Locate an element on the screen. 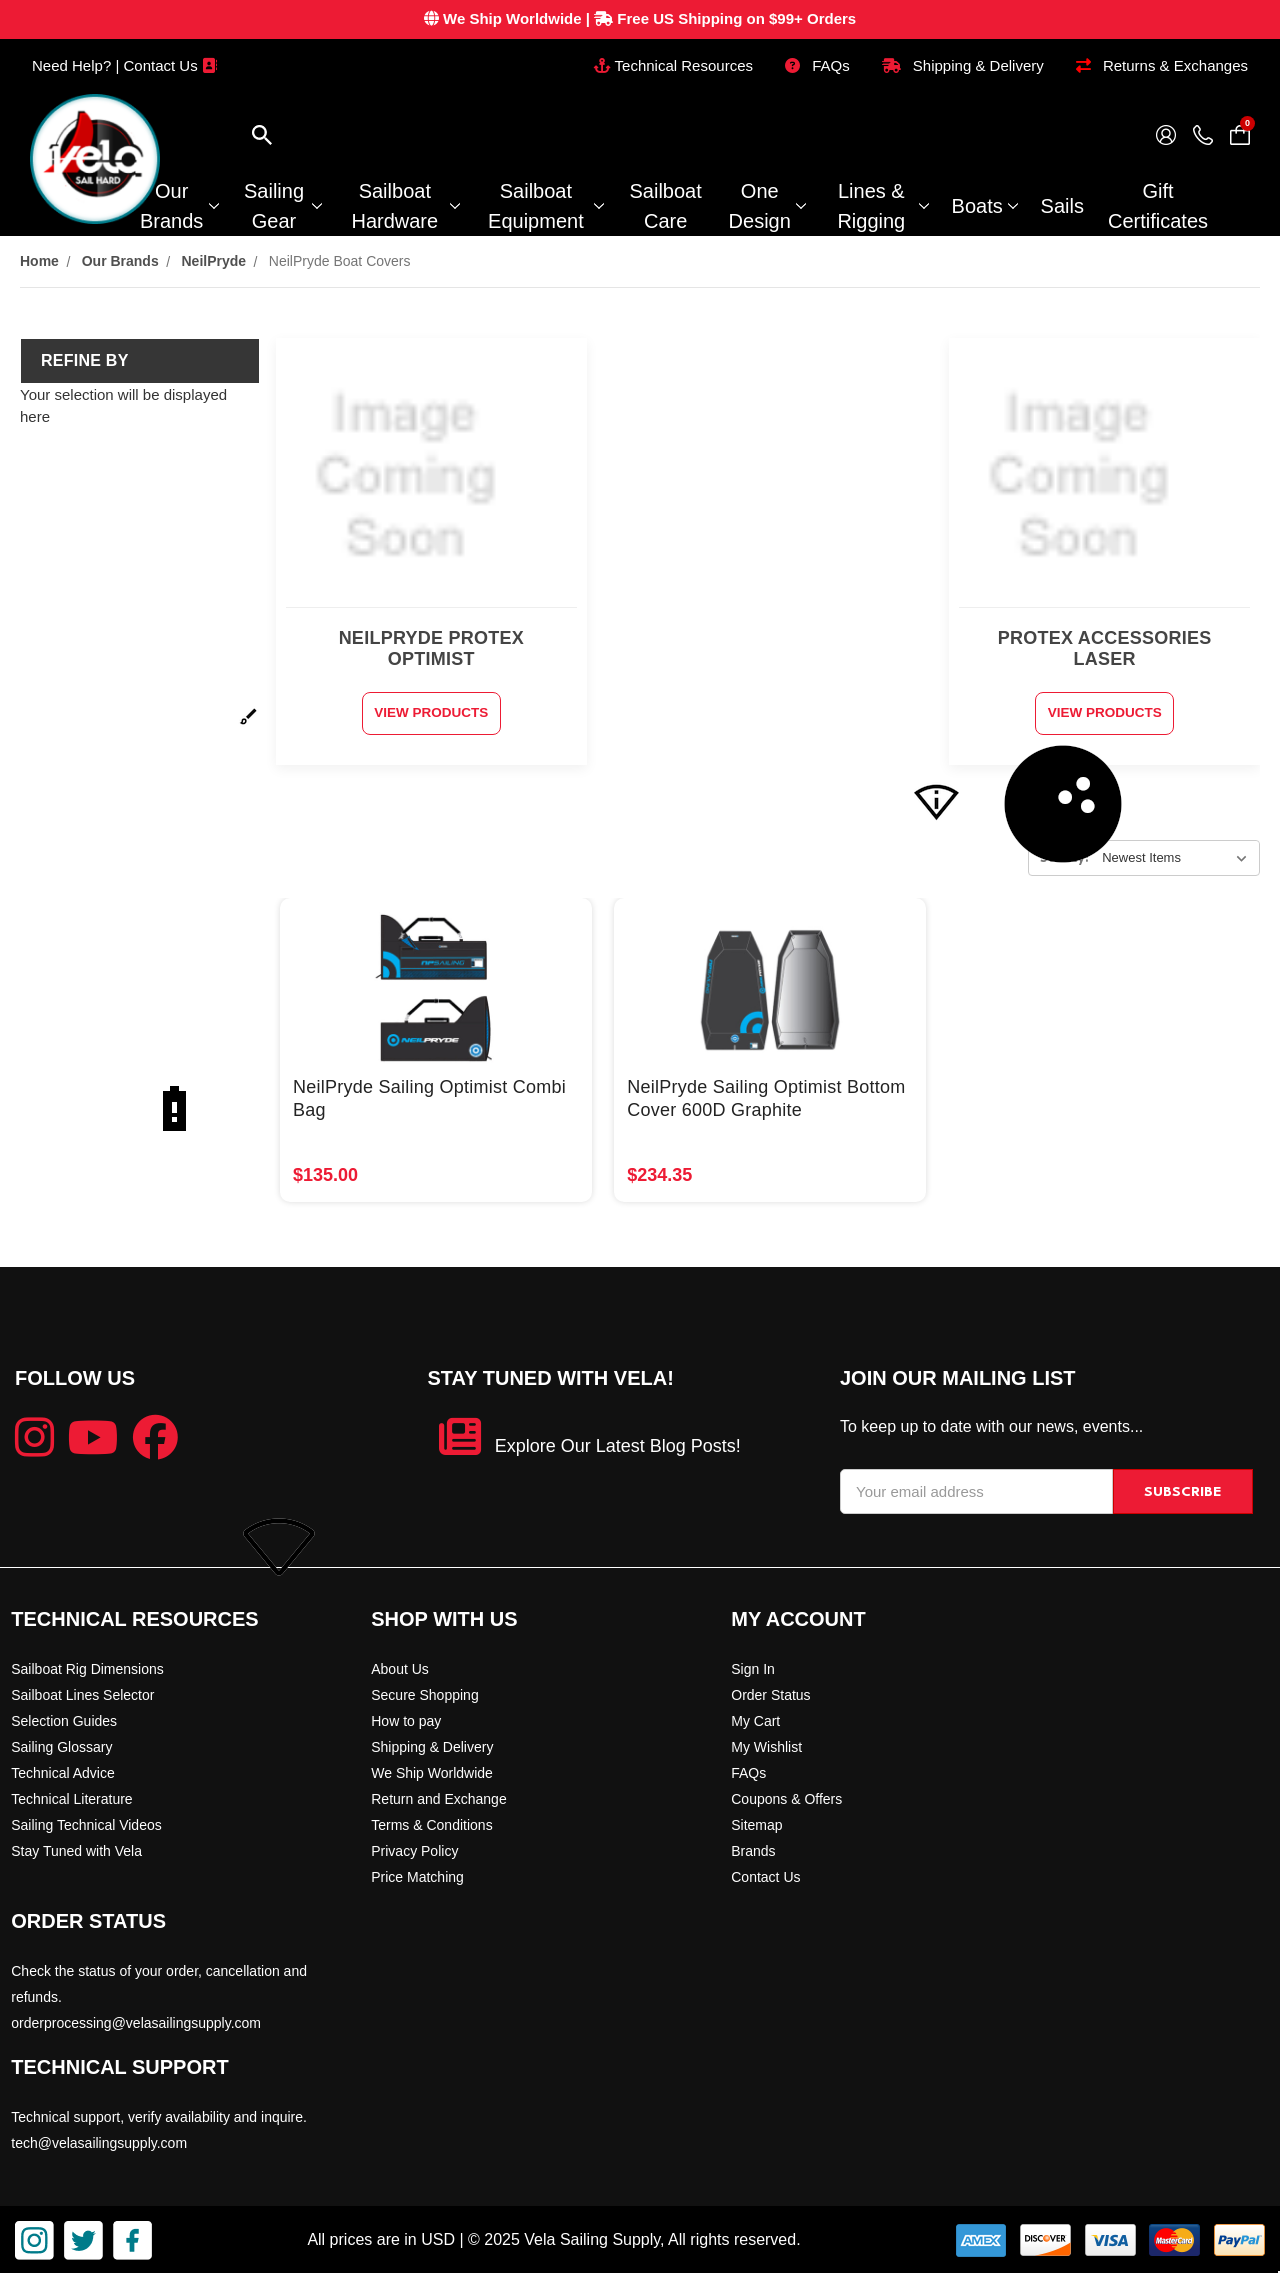  access bowling or sports games is located at coordinates (1063, 804).